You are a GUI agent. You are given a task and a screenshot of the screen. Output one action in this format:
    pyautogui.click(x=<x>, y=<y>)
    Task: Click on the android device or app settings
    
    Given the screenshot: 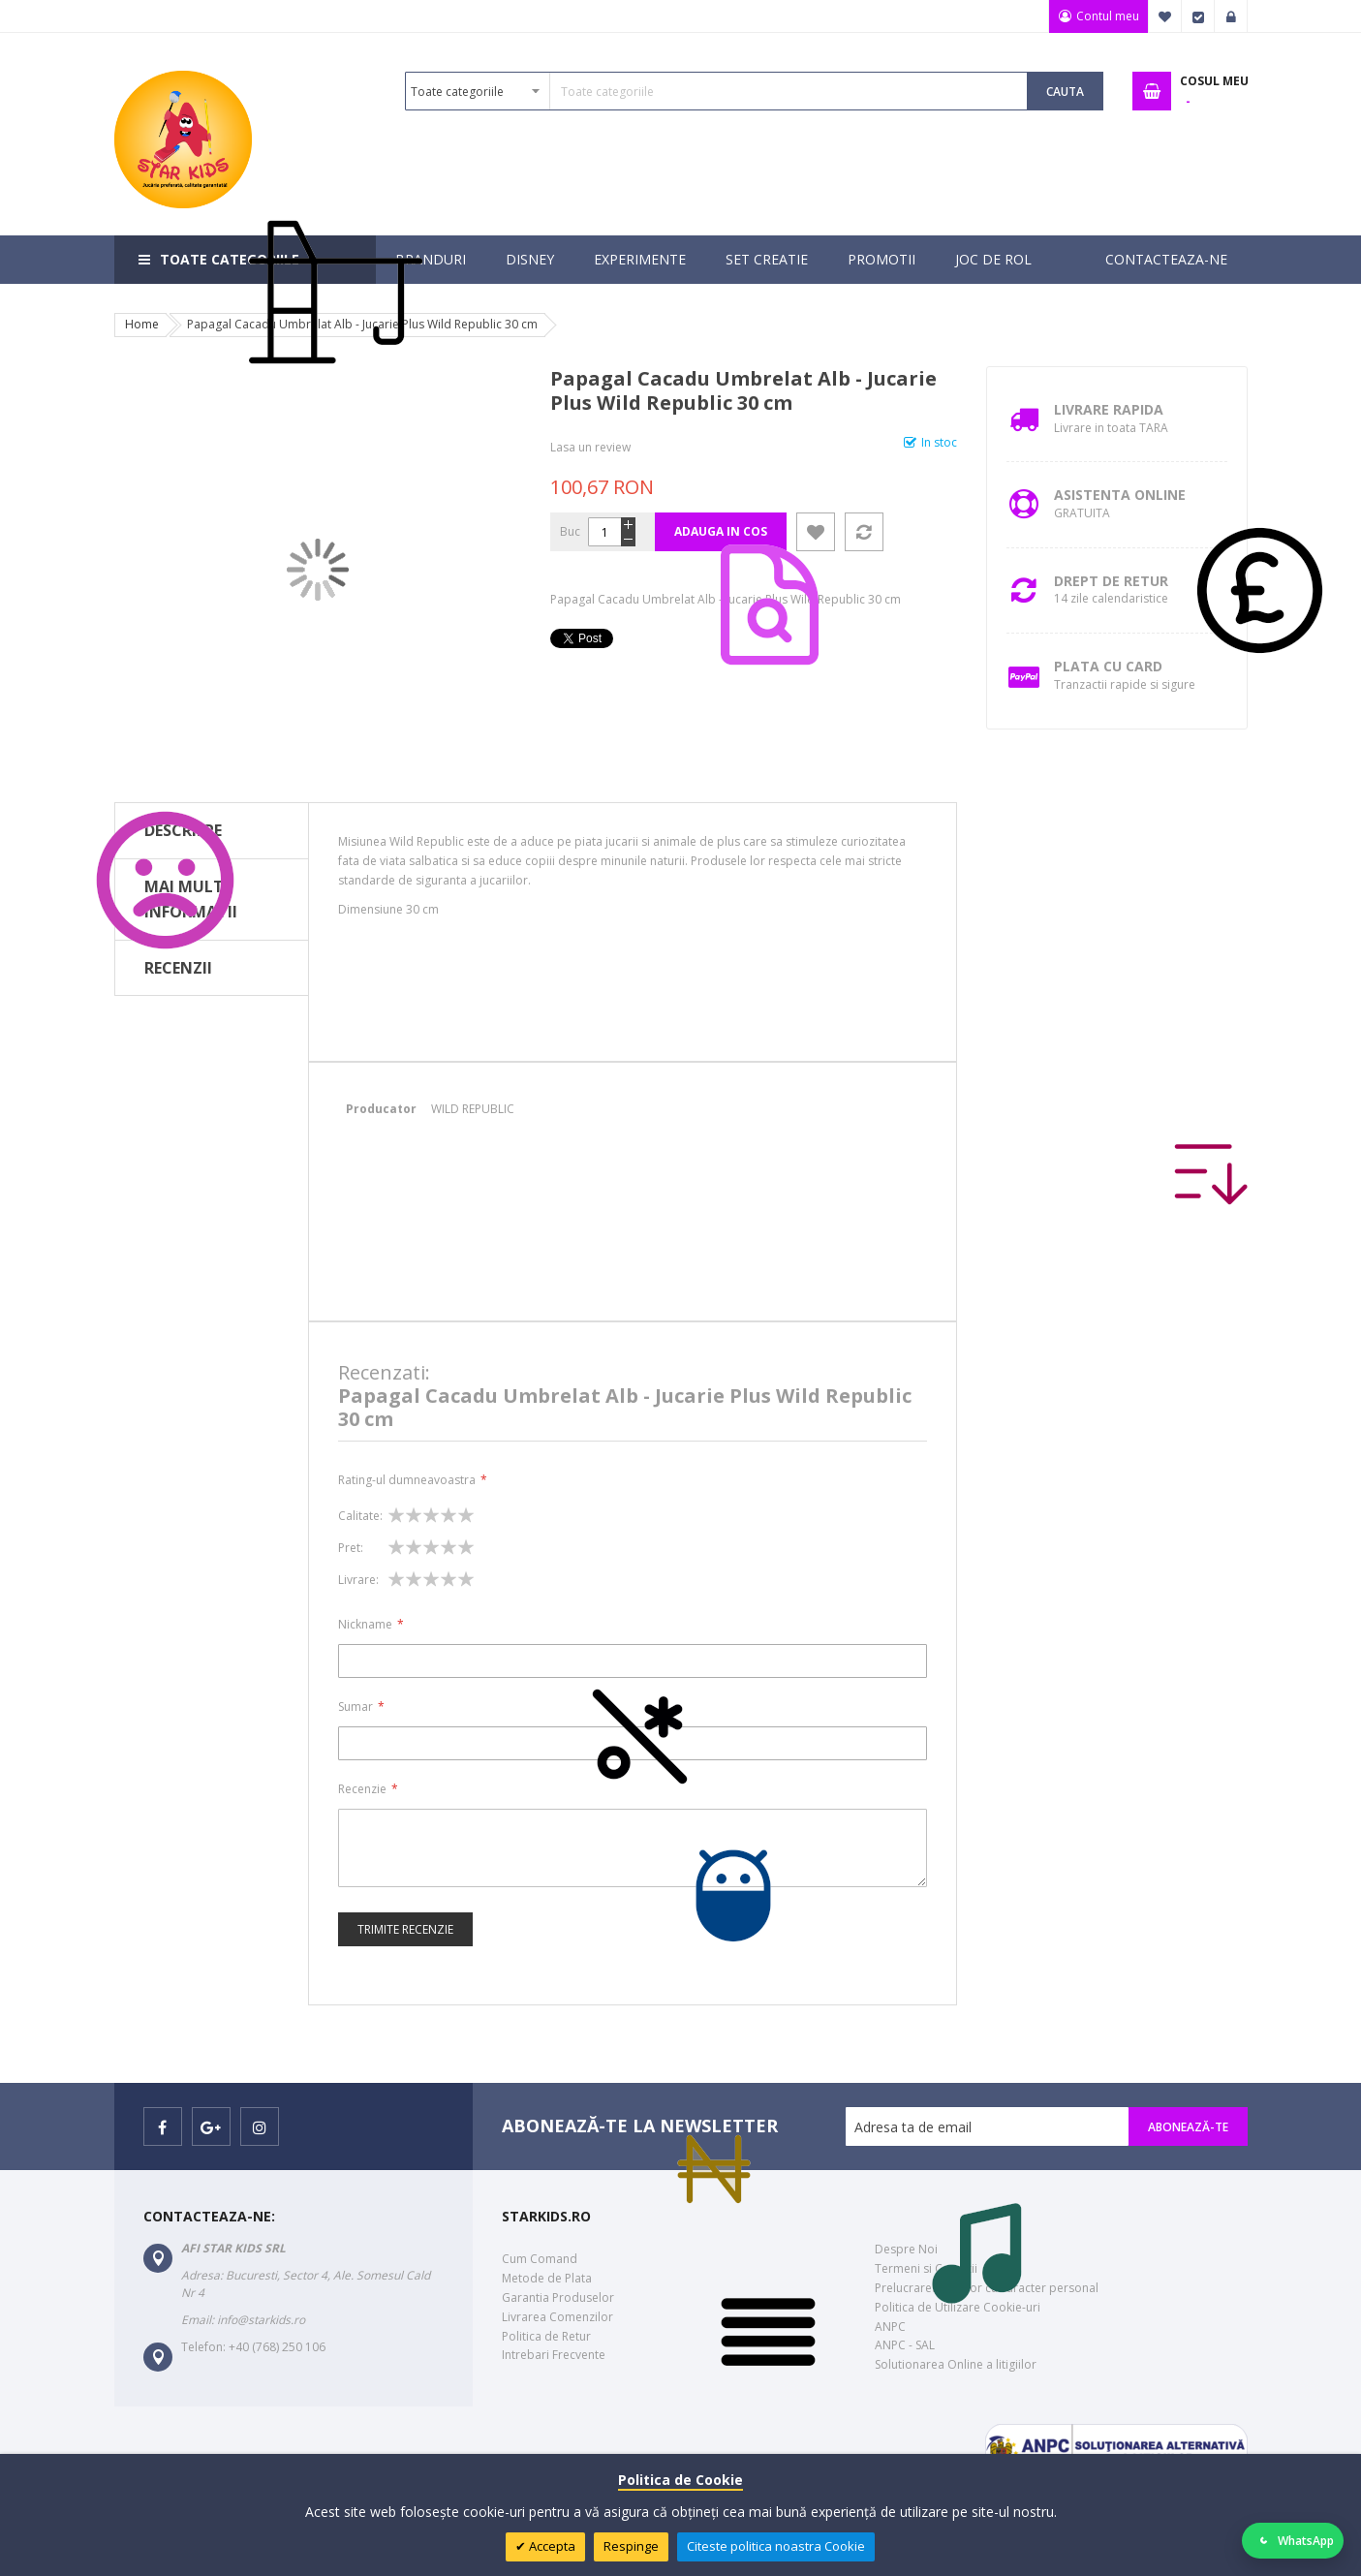 What is the action you would take?
    pyautogui.click(x=733, y=1894)
    